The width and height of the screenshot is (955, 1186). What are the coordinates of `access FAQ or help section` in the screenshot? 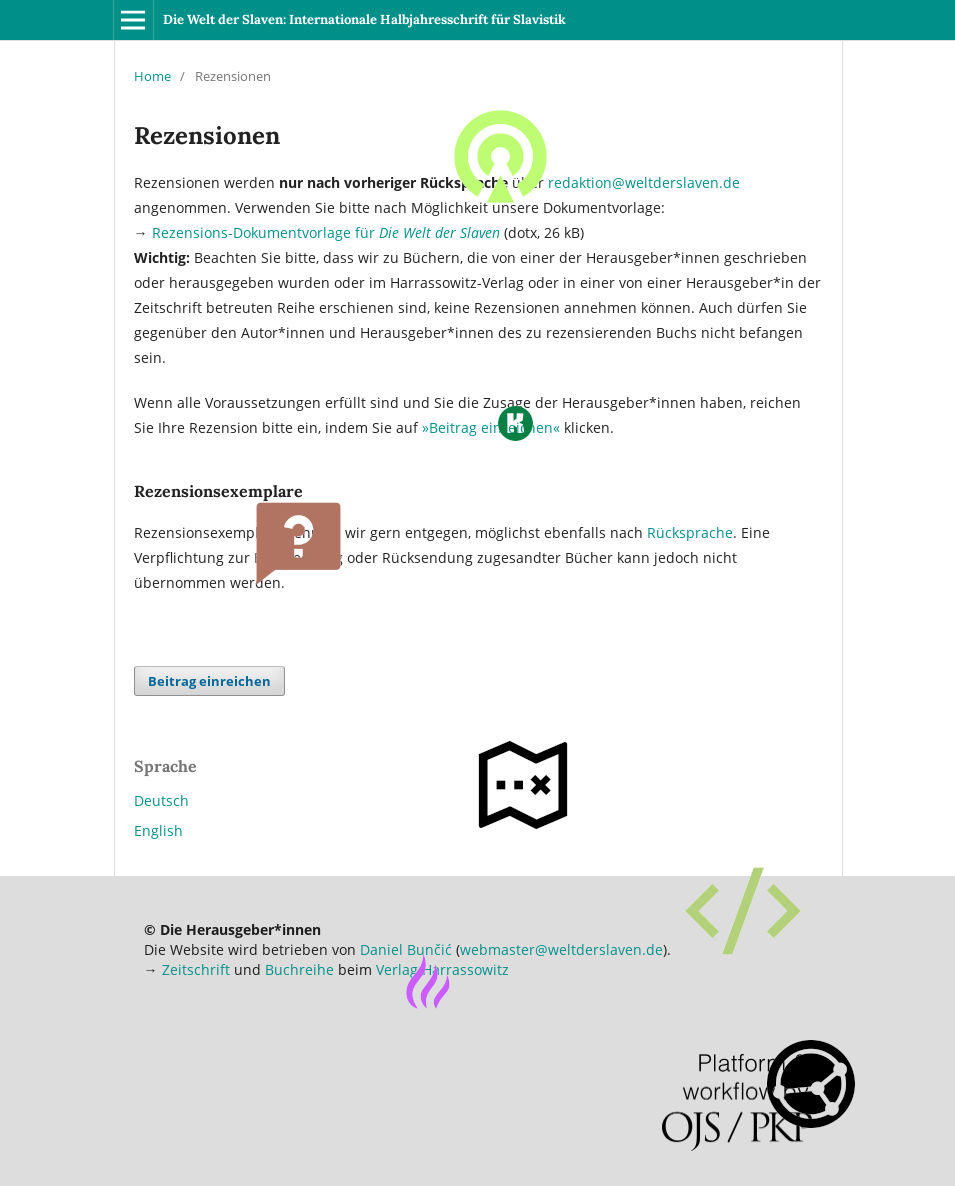 It's located at (298, 540).